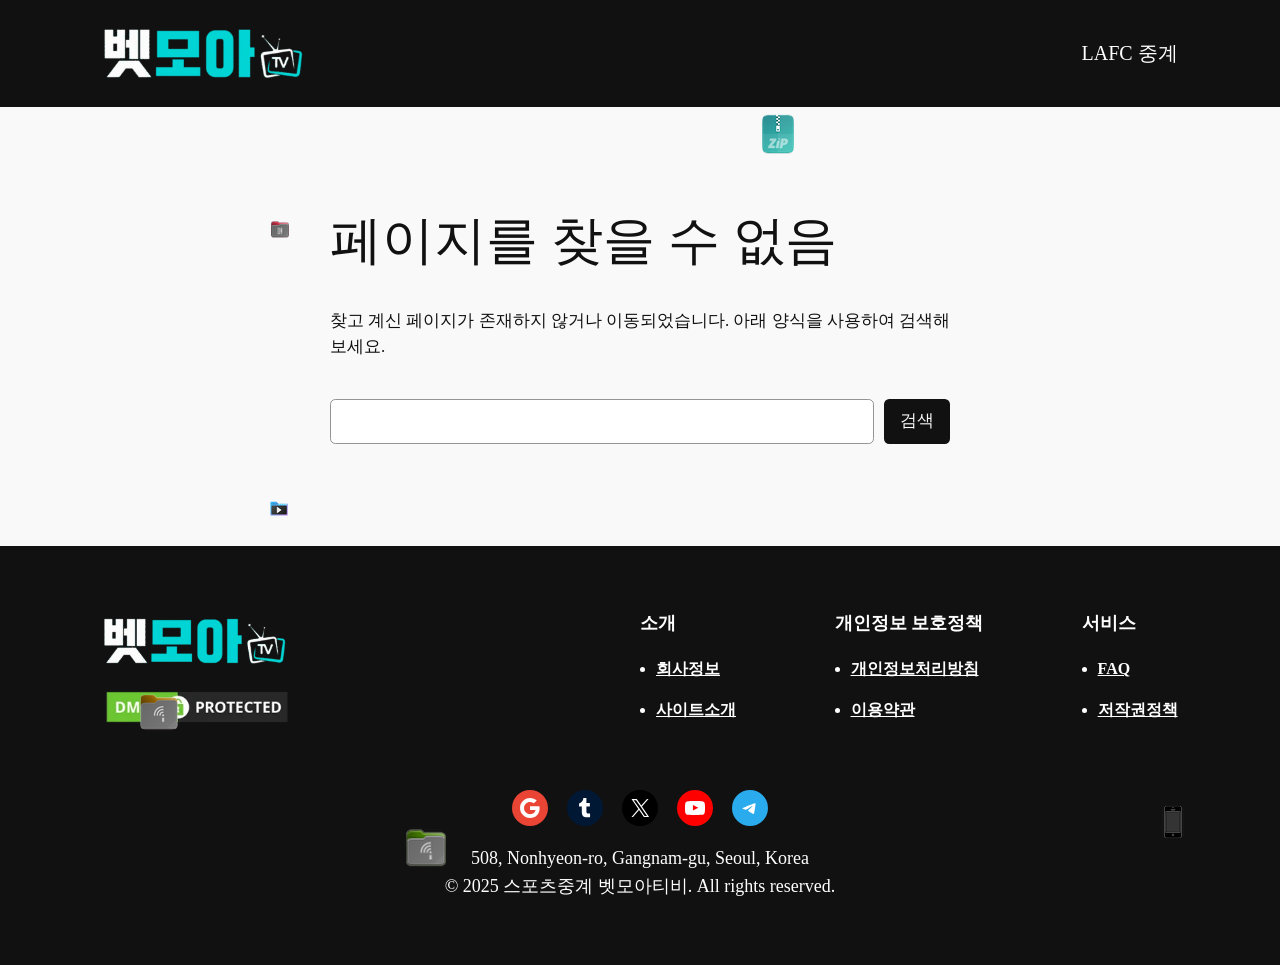  I want to click on open templates folder, so click(280, 229).